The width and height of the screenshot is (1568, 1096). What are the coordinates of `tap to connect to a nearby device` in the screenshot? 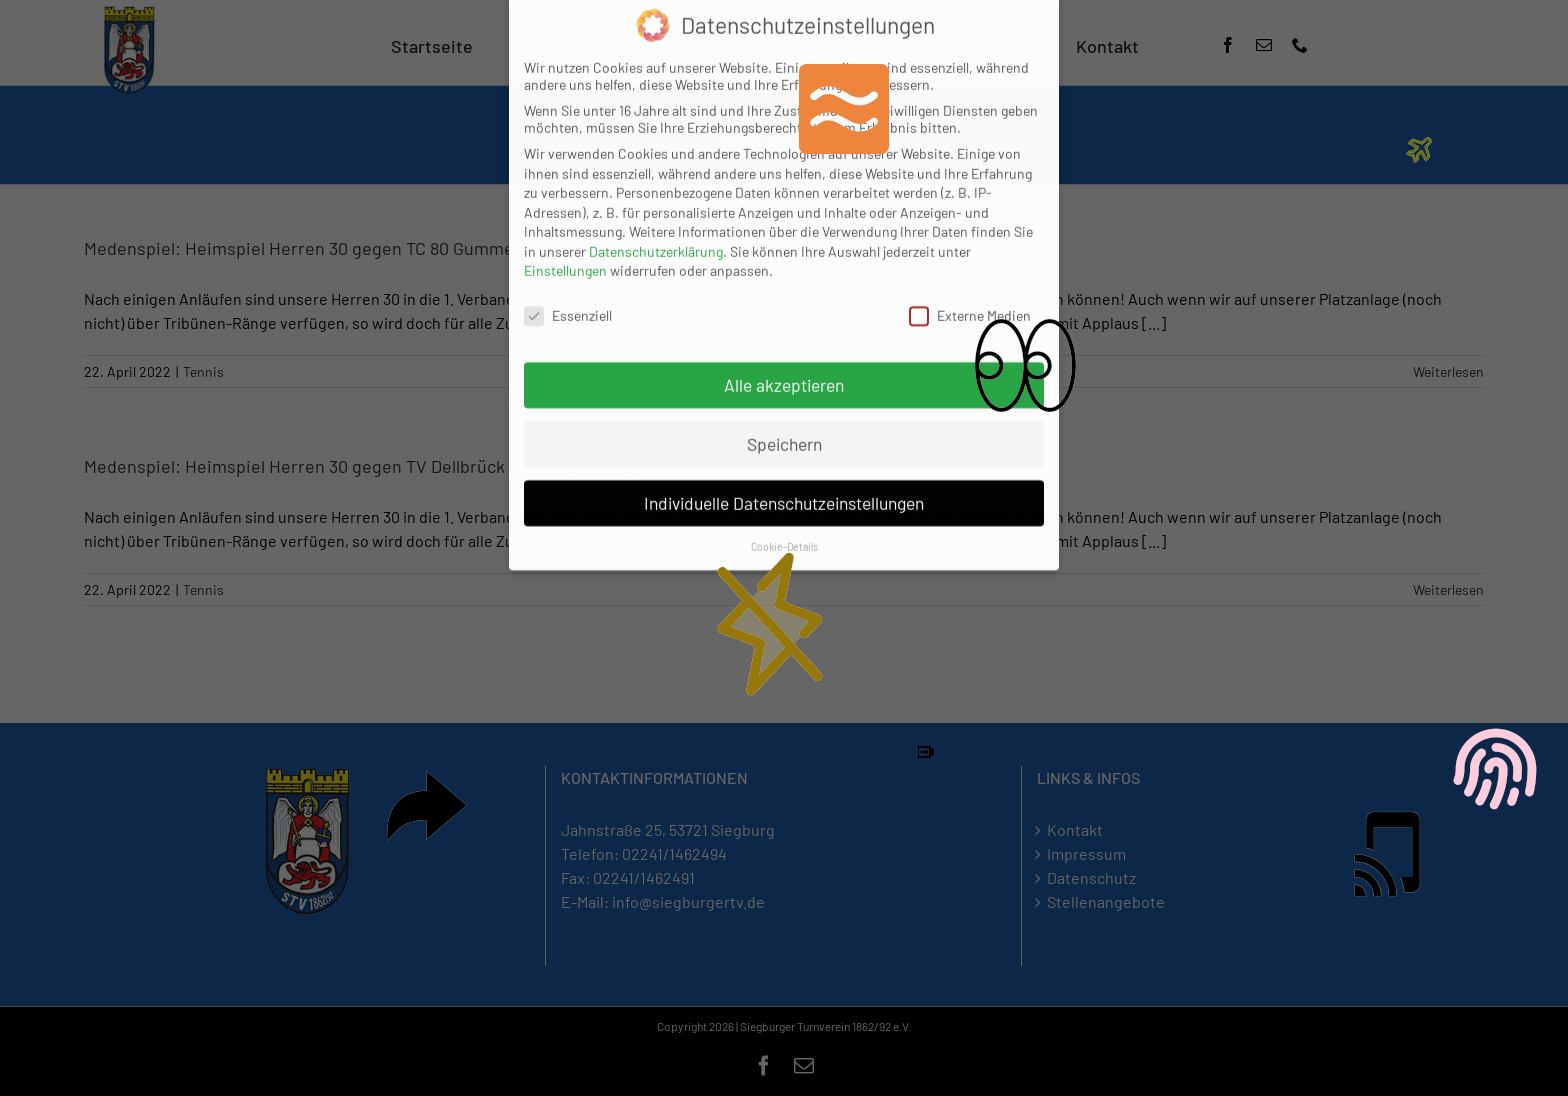 It's located at (1393, 854).